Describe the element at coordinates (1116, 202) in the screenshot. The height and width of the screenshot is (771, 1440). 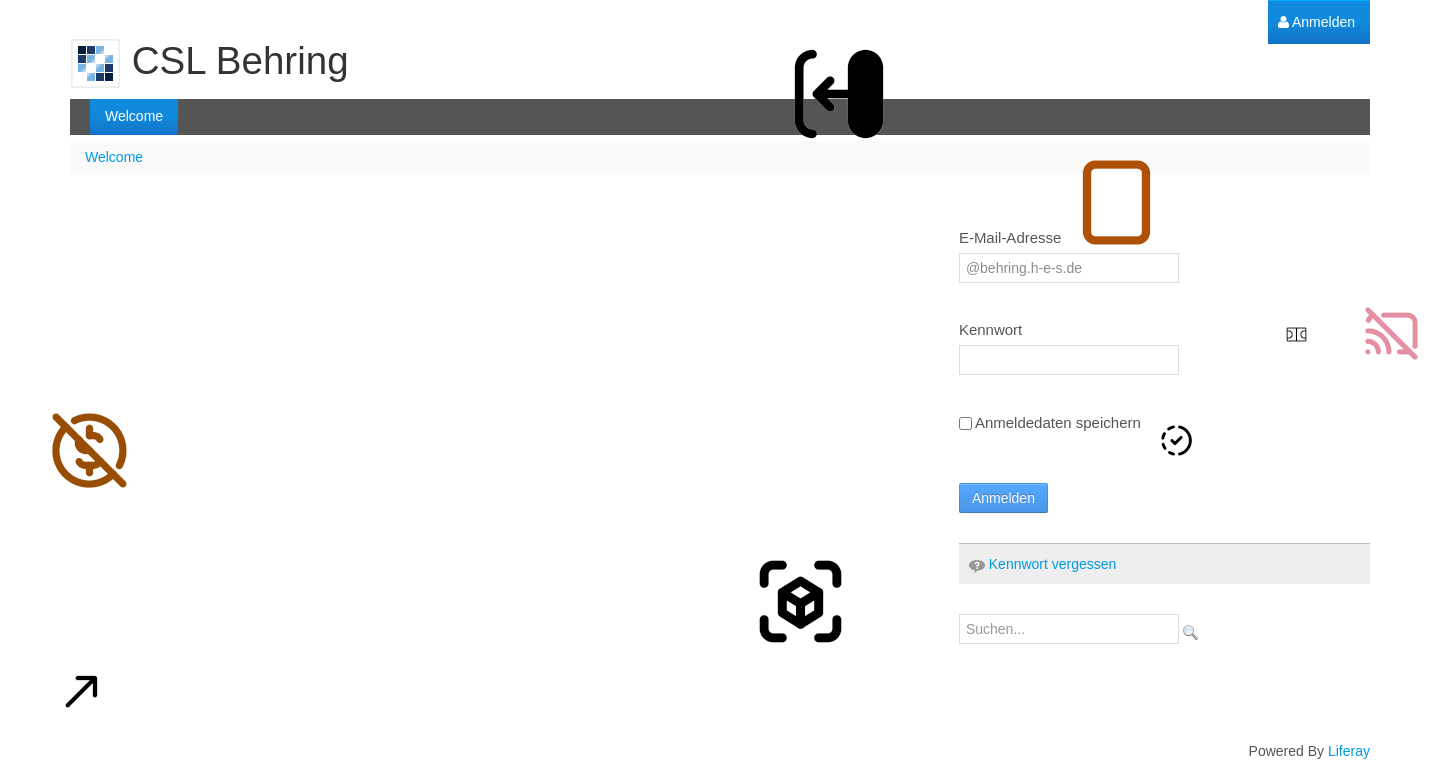
I see `represents a vertical card or panel layout` at that location.